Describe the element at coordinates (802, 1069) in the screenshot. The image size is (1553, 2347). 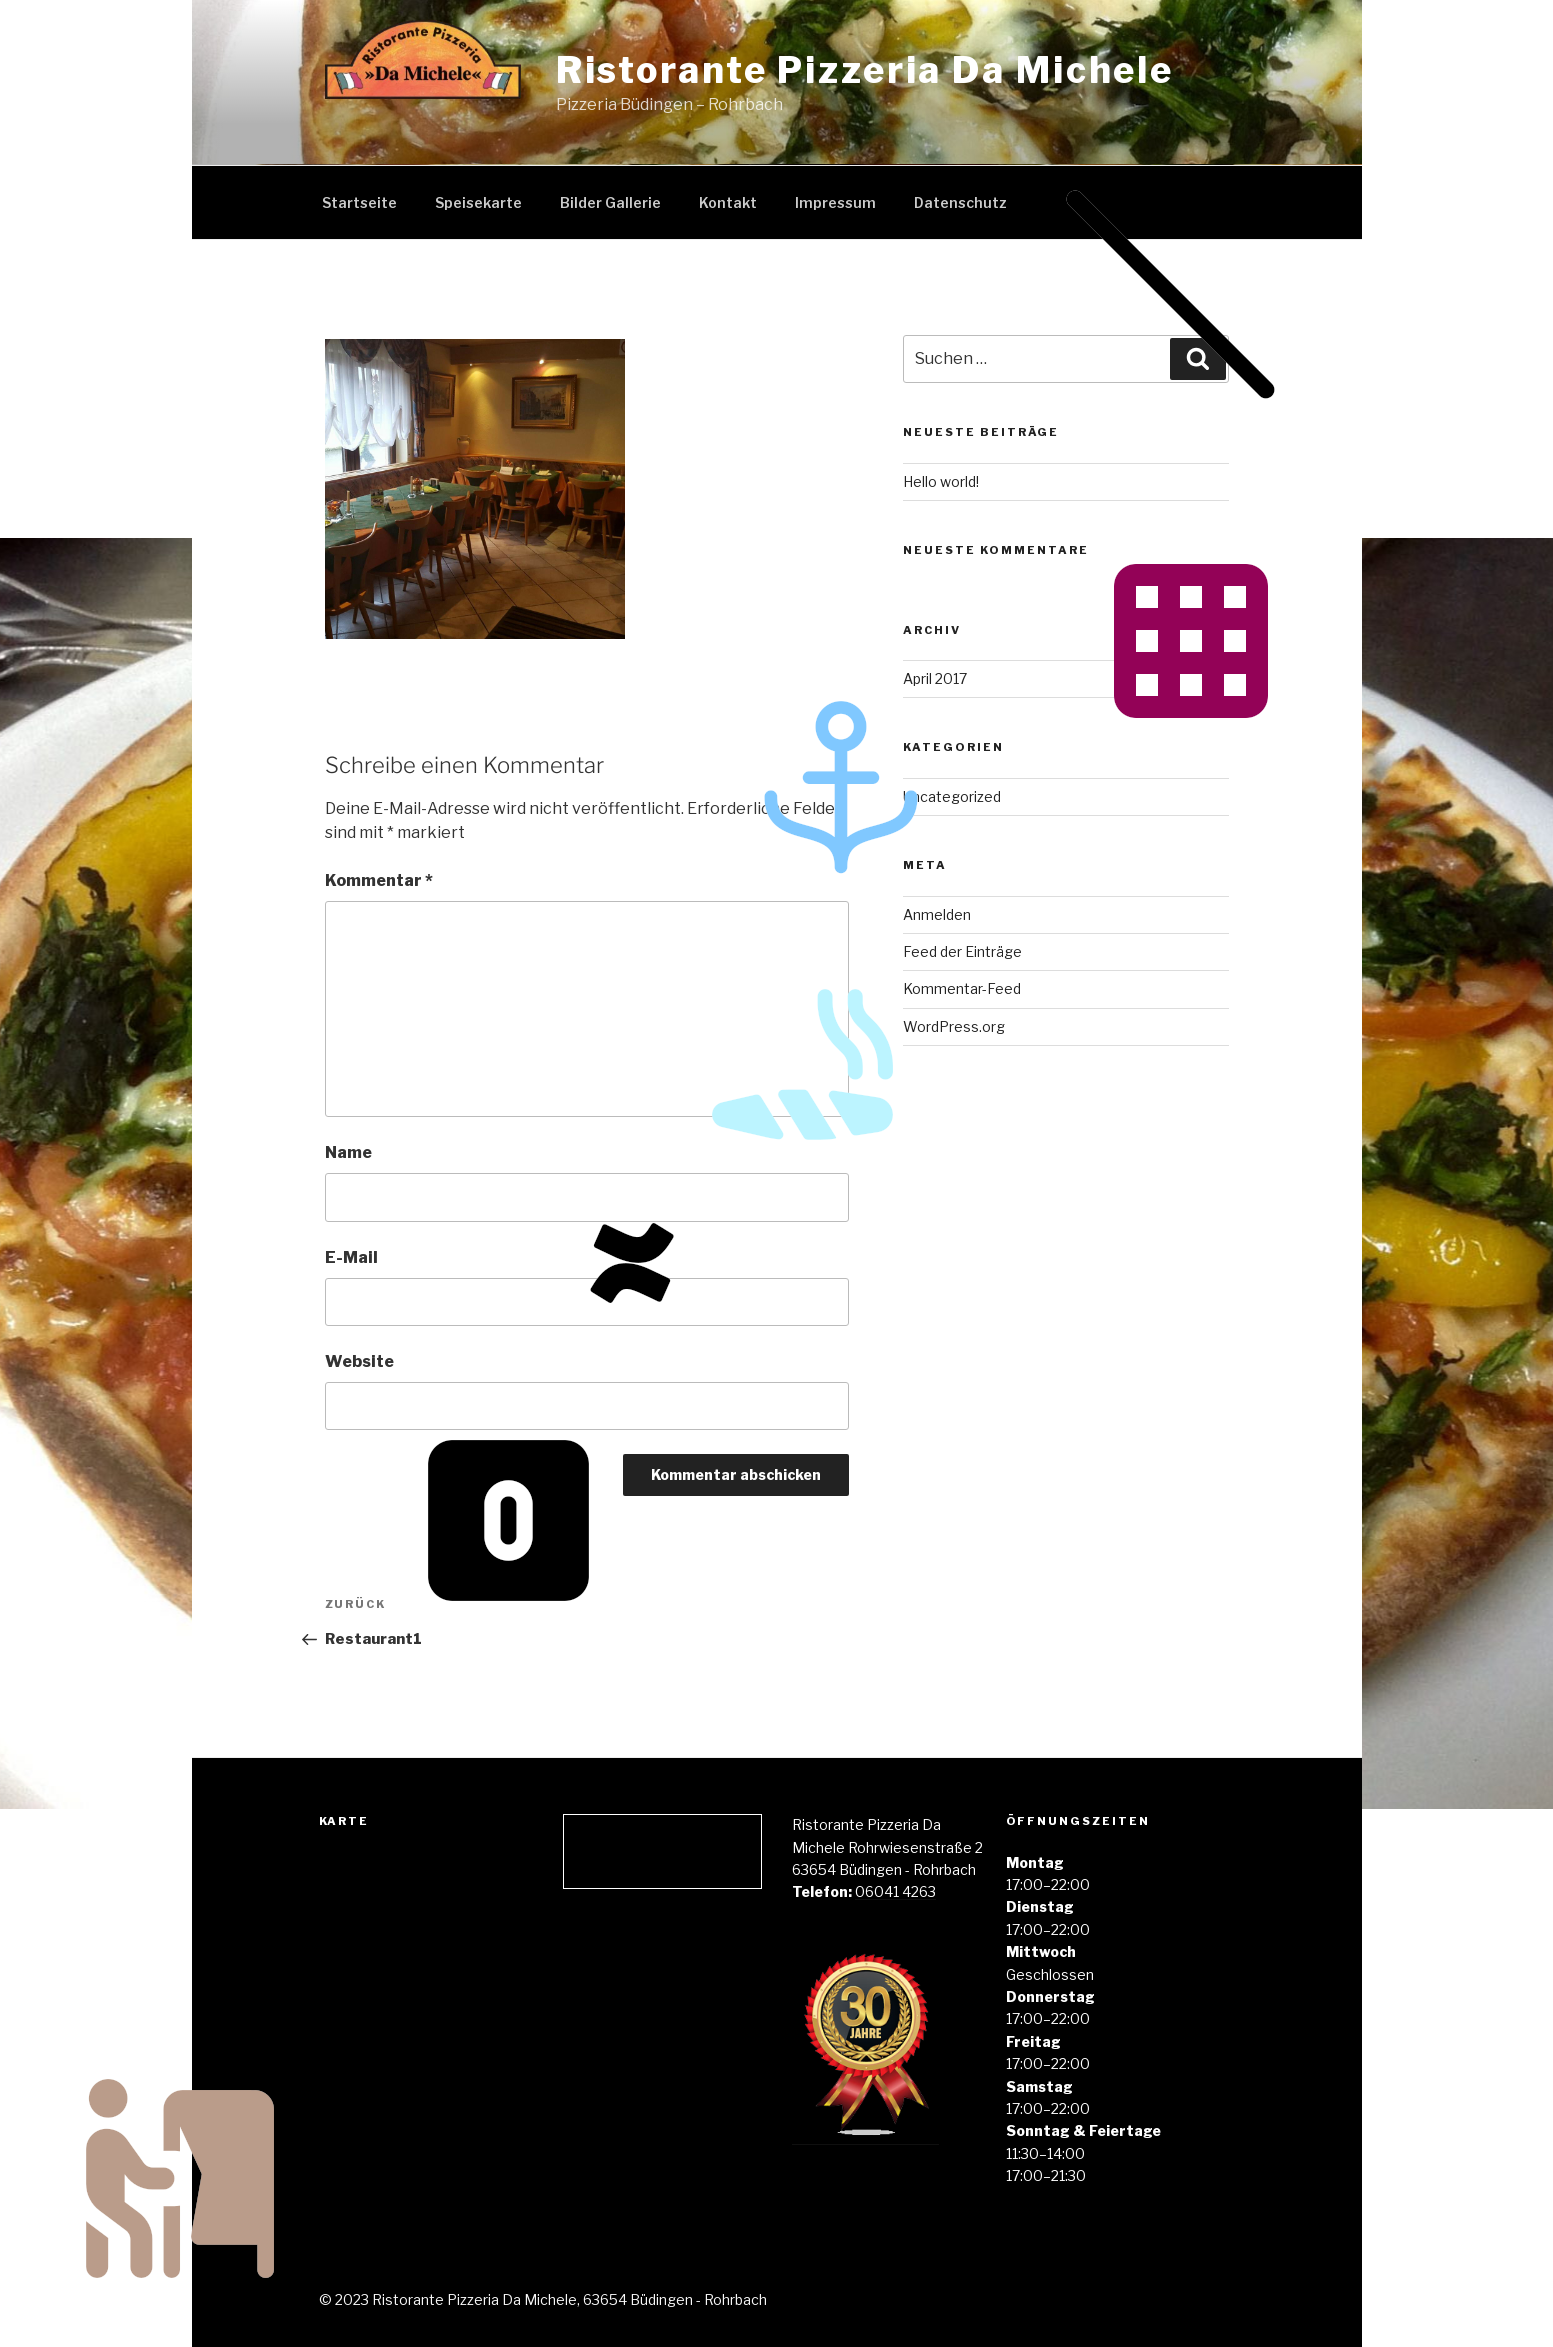
I see `indicates cannabis or smoking-related content` at that location.